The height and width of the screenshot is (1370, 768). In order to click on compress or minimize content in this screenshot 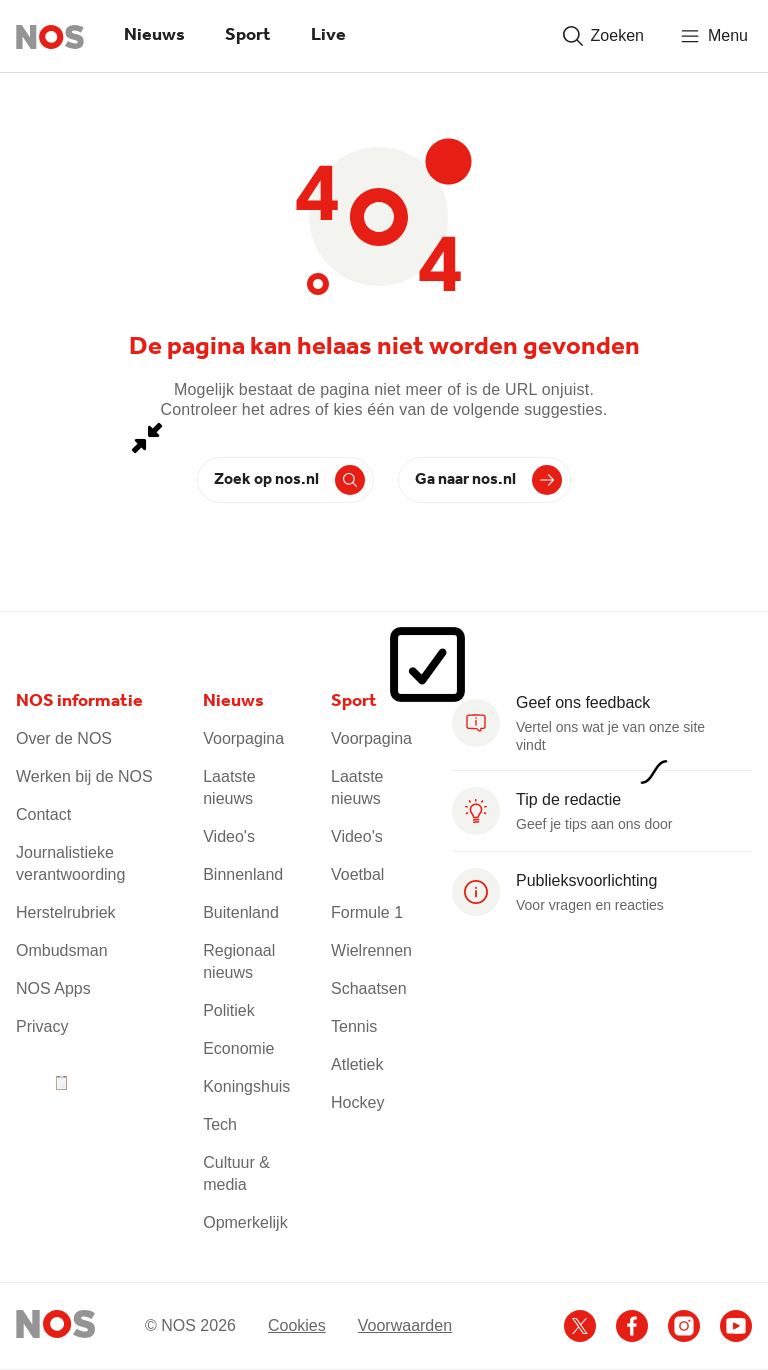, I will do `click(147, 438)`.